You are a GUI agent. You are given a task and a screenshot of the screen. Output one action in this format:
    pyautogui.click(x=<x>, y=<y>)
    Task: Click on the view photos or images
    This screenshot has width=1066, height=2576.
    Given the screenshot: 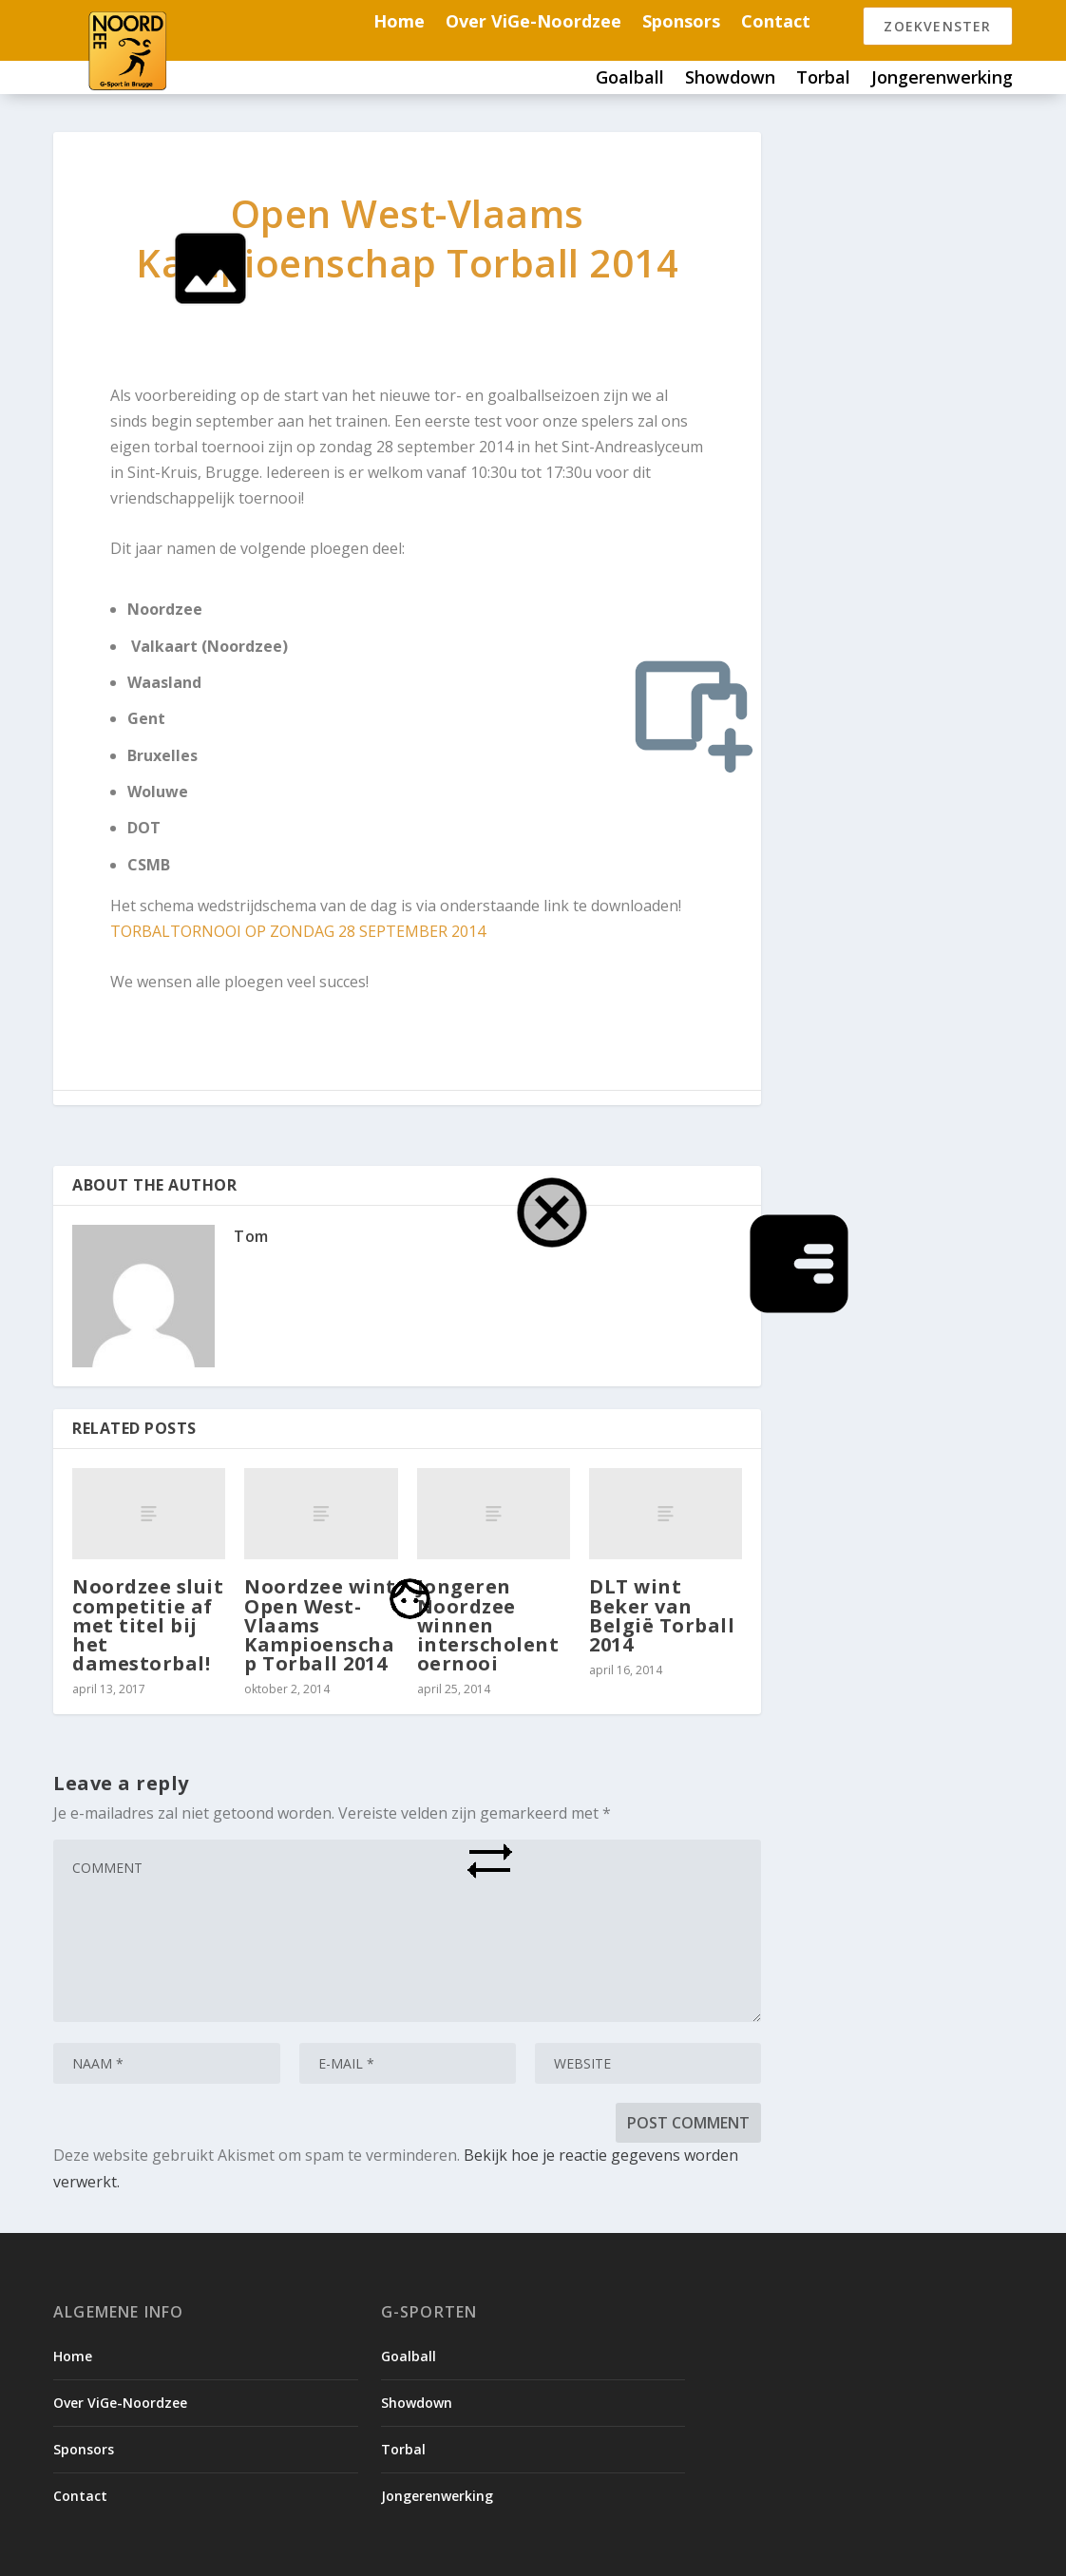 What is the action you would take?
    pyautogui.click(x=210, y=268)
    